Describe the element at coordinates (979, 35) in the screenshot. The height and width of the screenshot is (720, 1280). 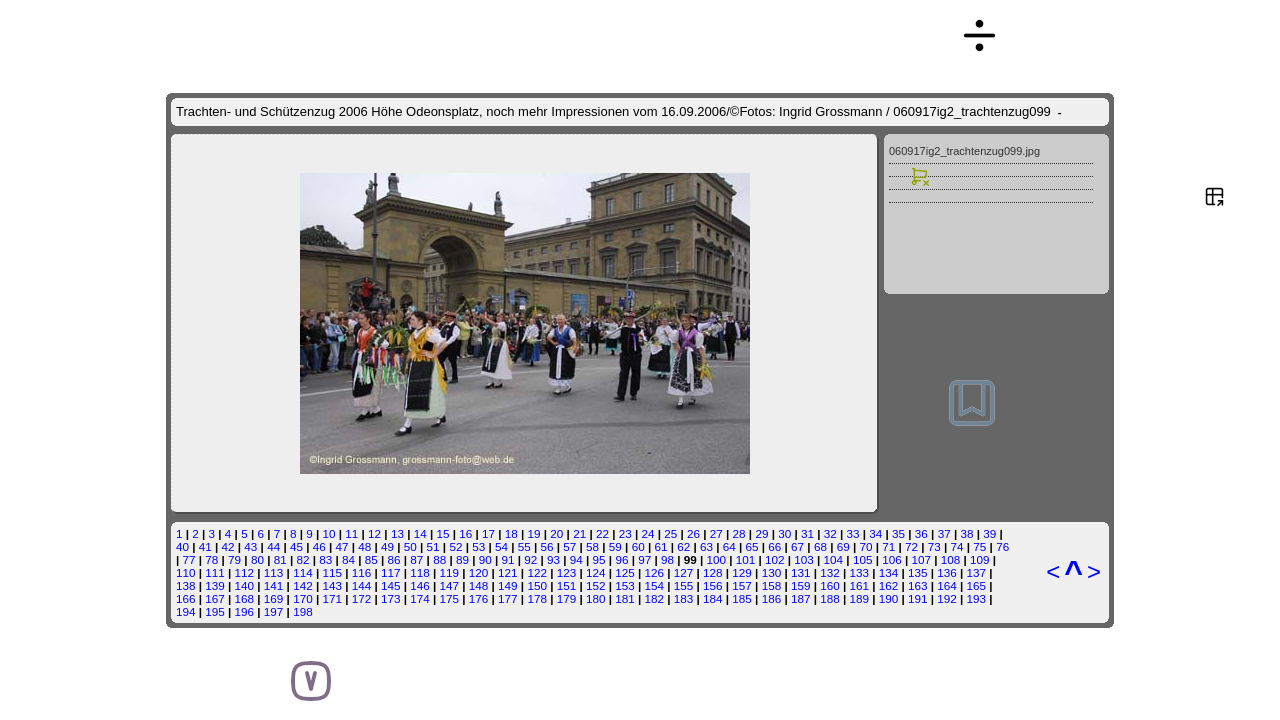
I see `perform a division calculation` at that location.